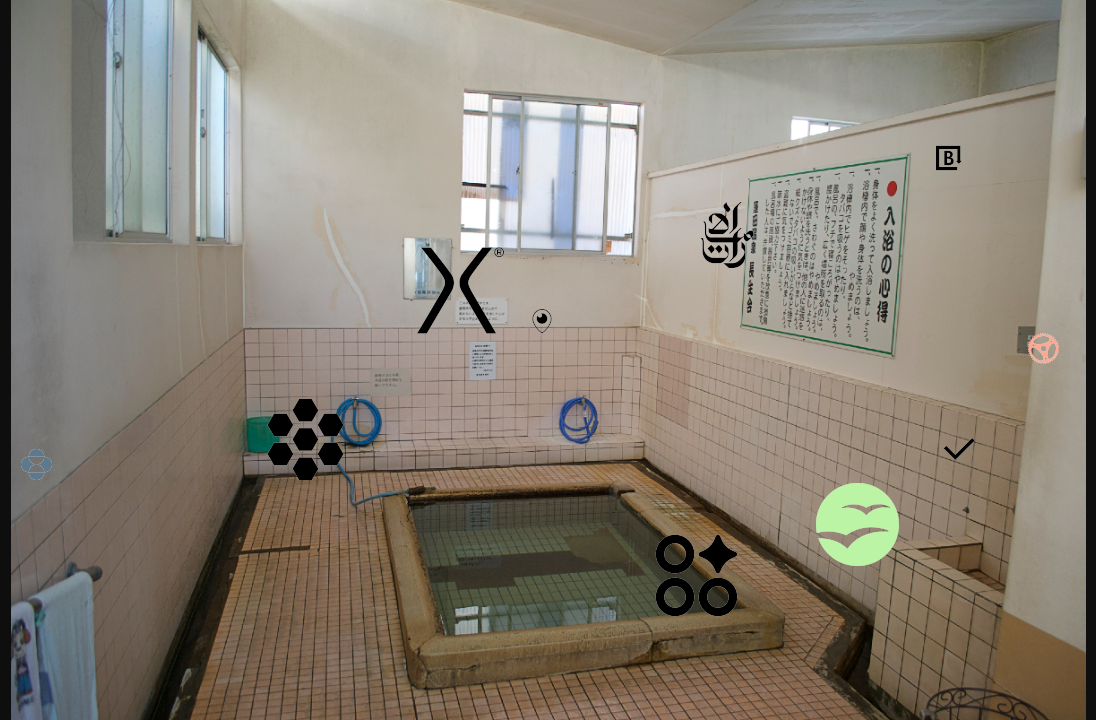  I want to click on periscope app logo, so click(542, 321).